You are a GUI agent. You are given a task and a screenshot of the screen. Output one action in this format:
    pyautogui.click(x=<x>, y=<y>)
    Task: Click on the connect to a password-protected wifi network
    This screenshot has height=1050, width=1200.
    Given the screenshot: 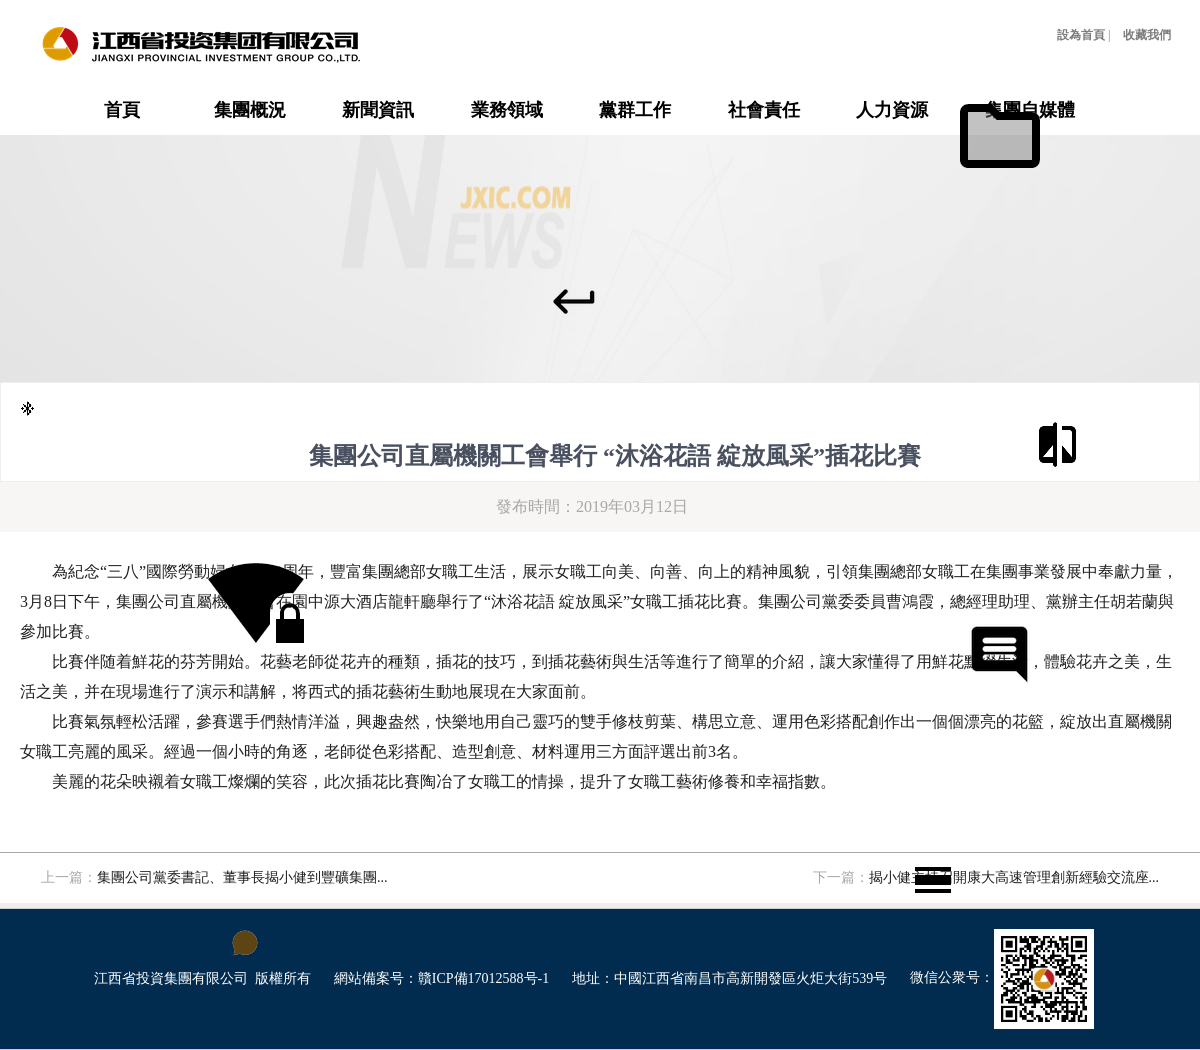 What is the action you would take?
    pyautogui.click(x=256, y=603)
    